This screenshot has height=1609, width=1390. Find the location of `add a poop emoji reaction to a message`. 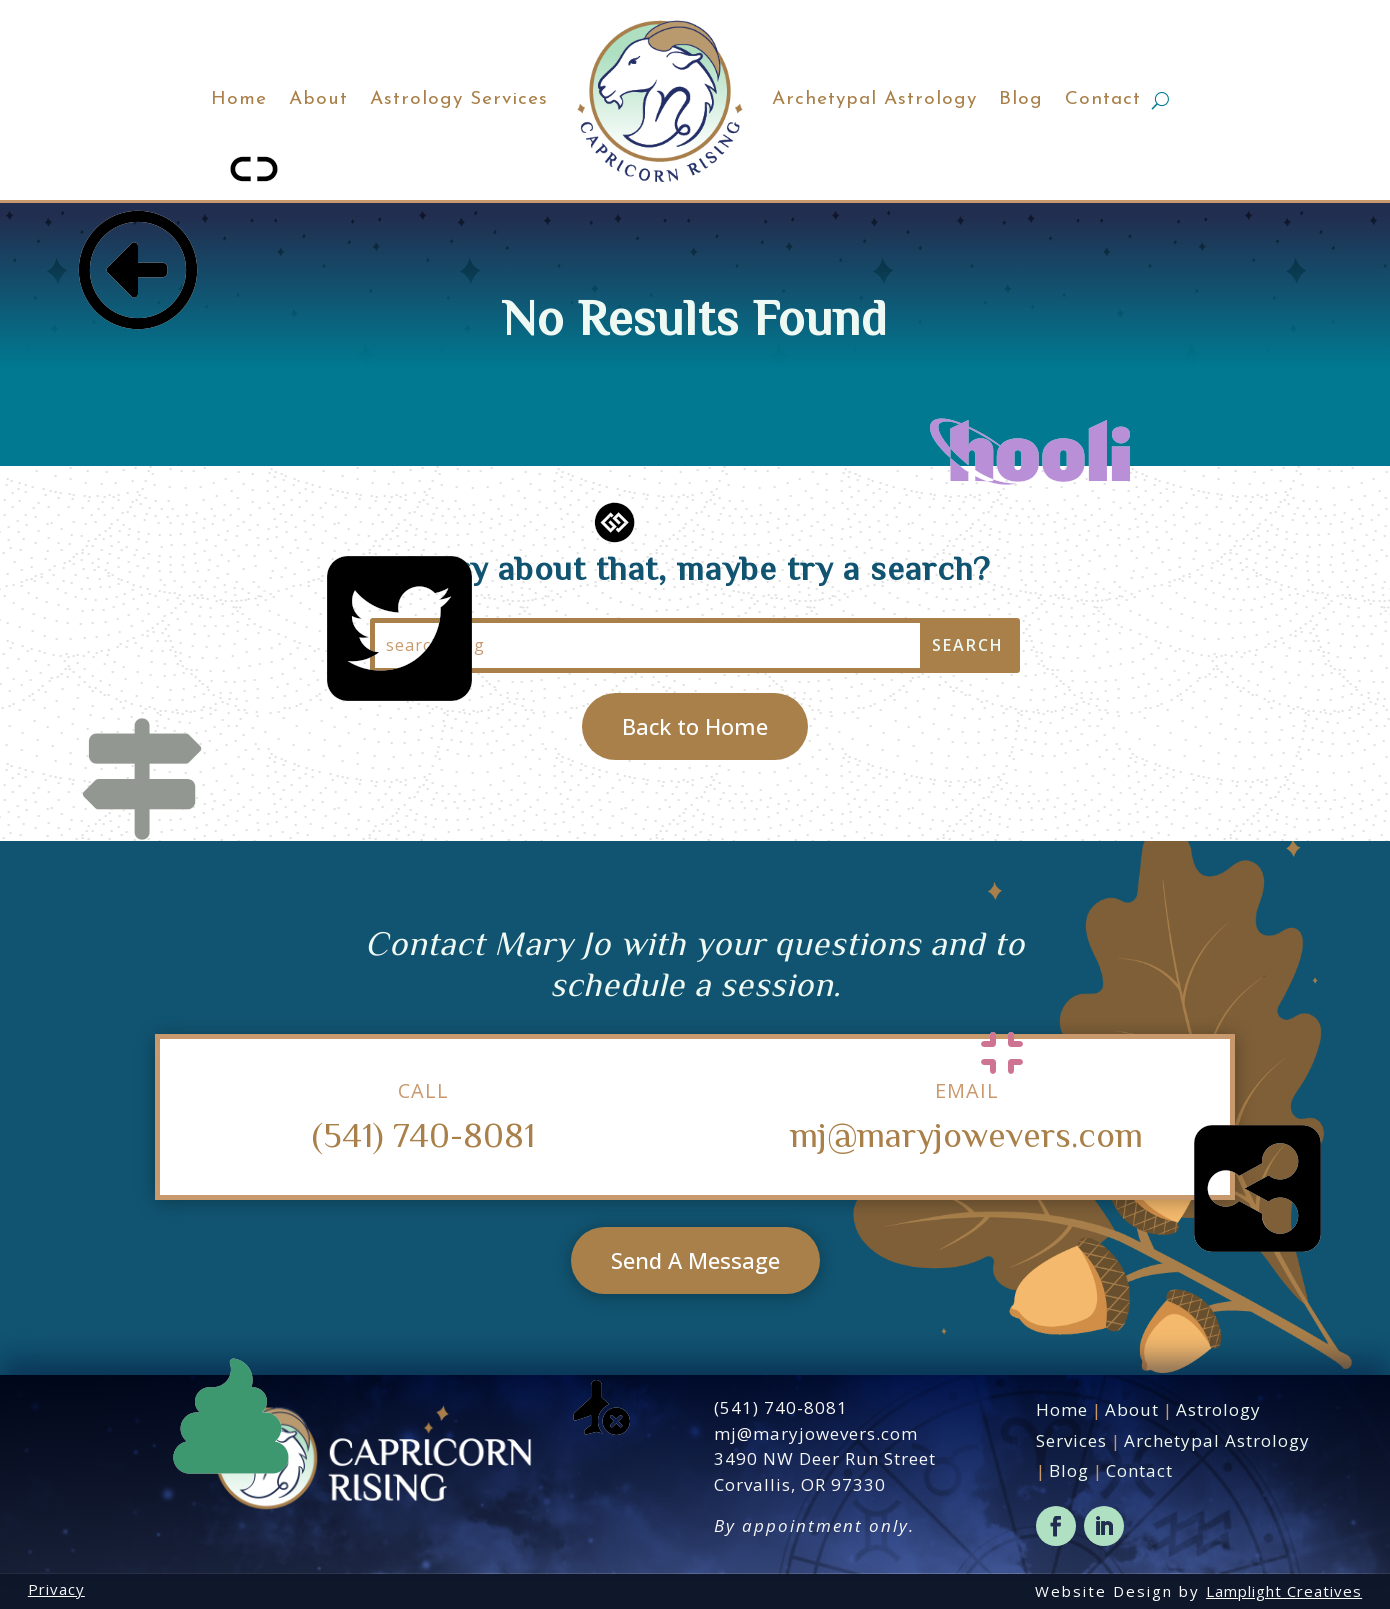

add a poop emoji reaction to a message is located at coordinates (231, 1416).